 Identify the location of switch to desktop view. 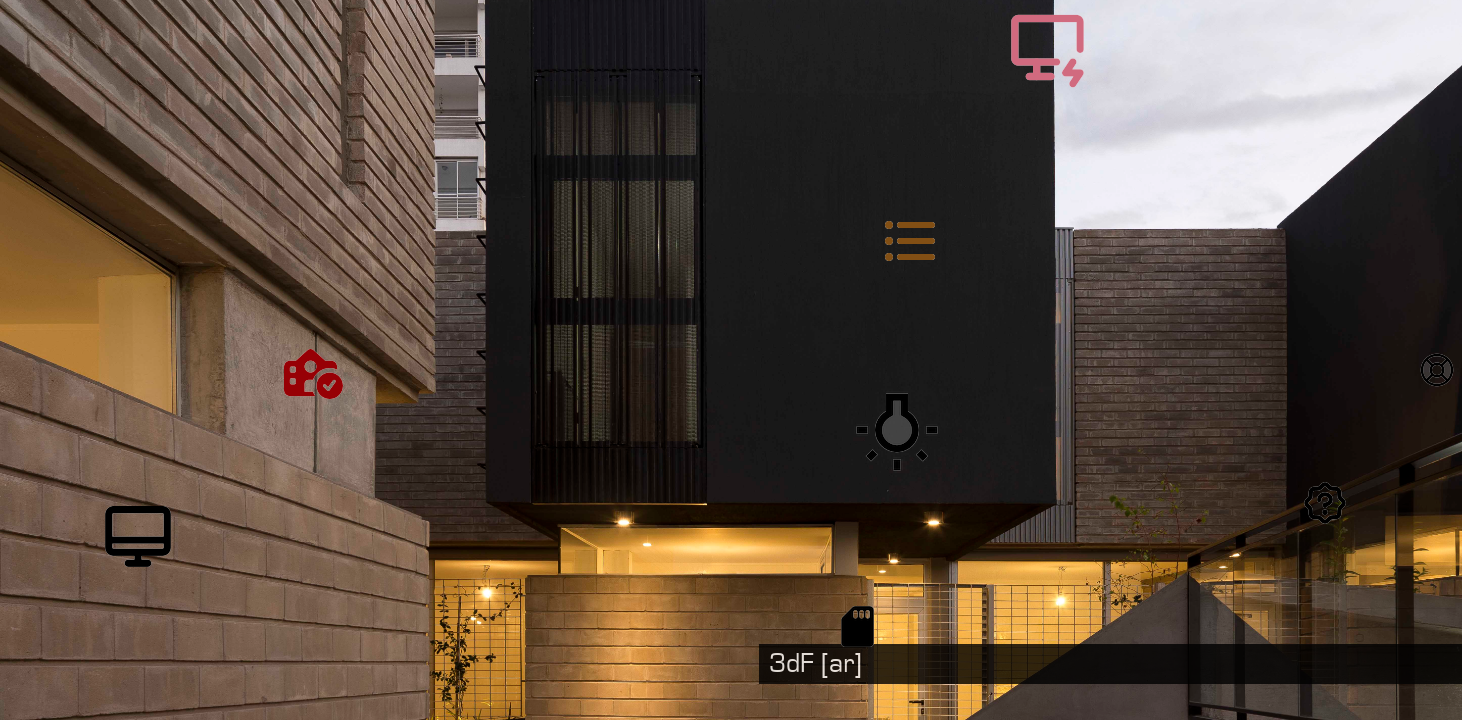
(138, 534).